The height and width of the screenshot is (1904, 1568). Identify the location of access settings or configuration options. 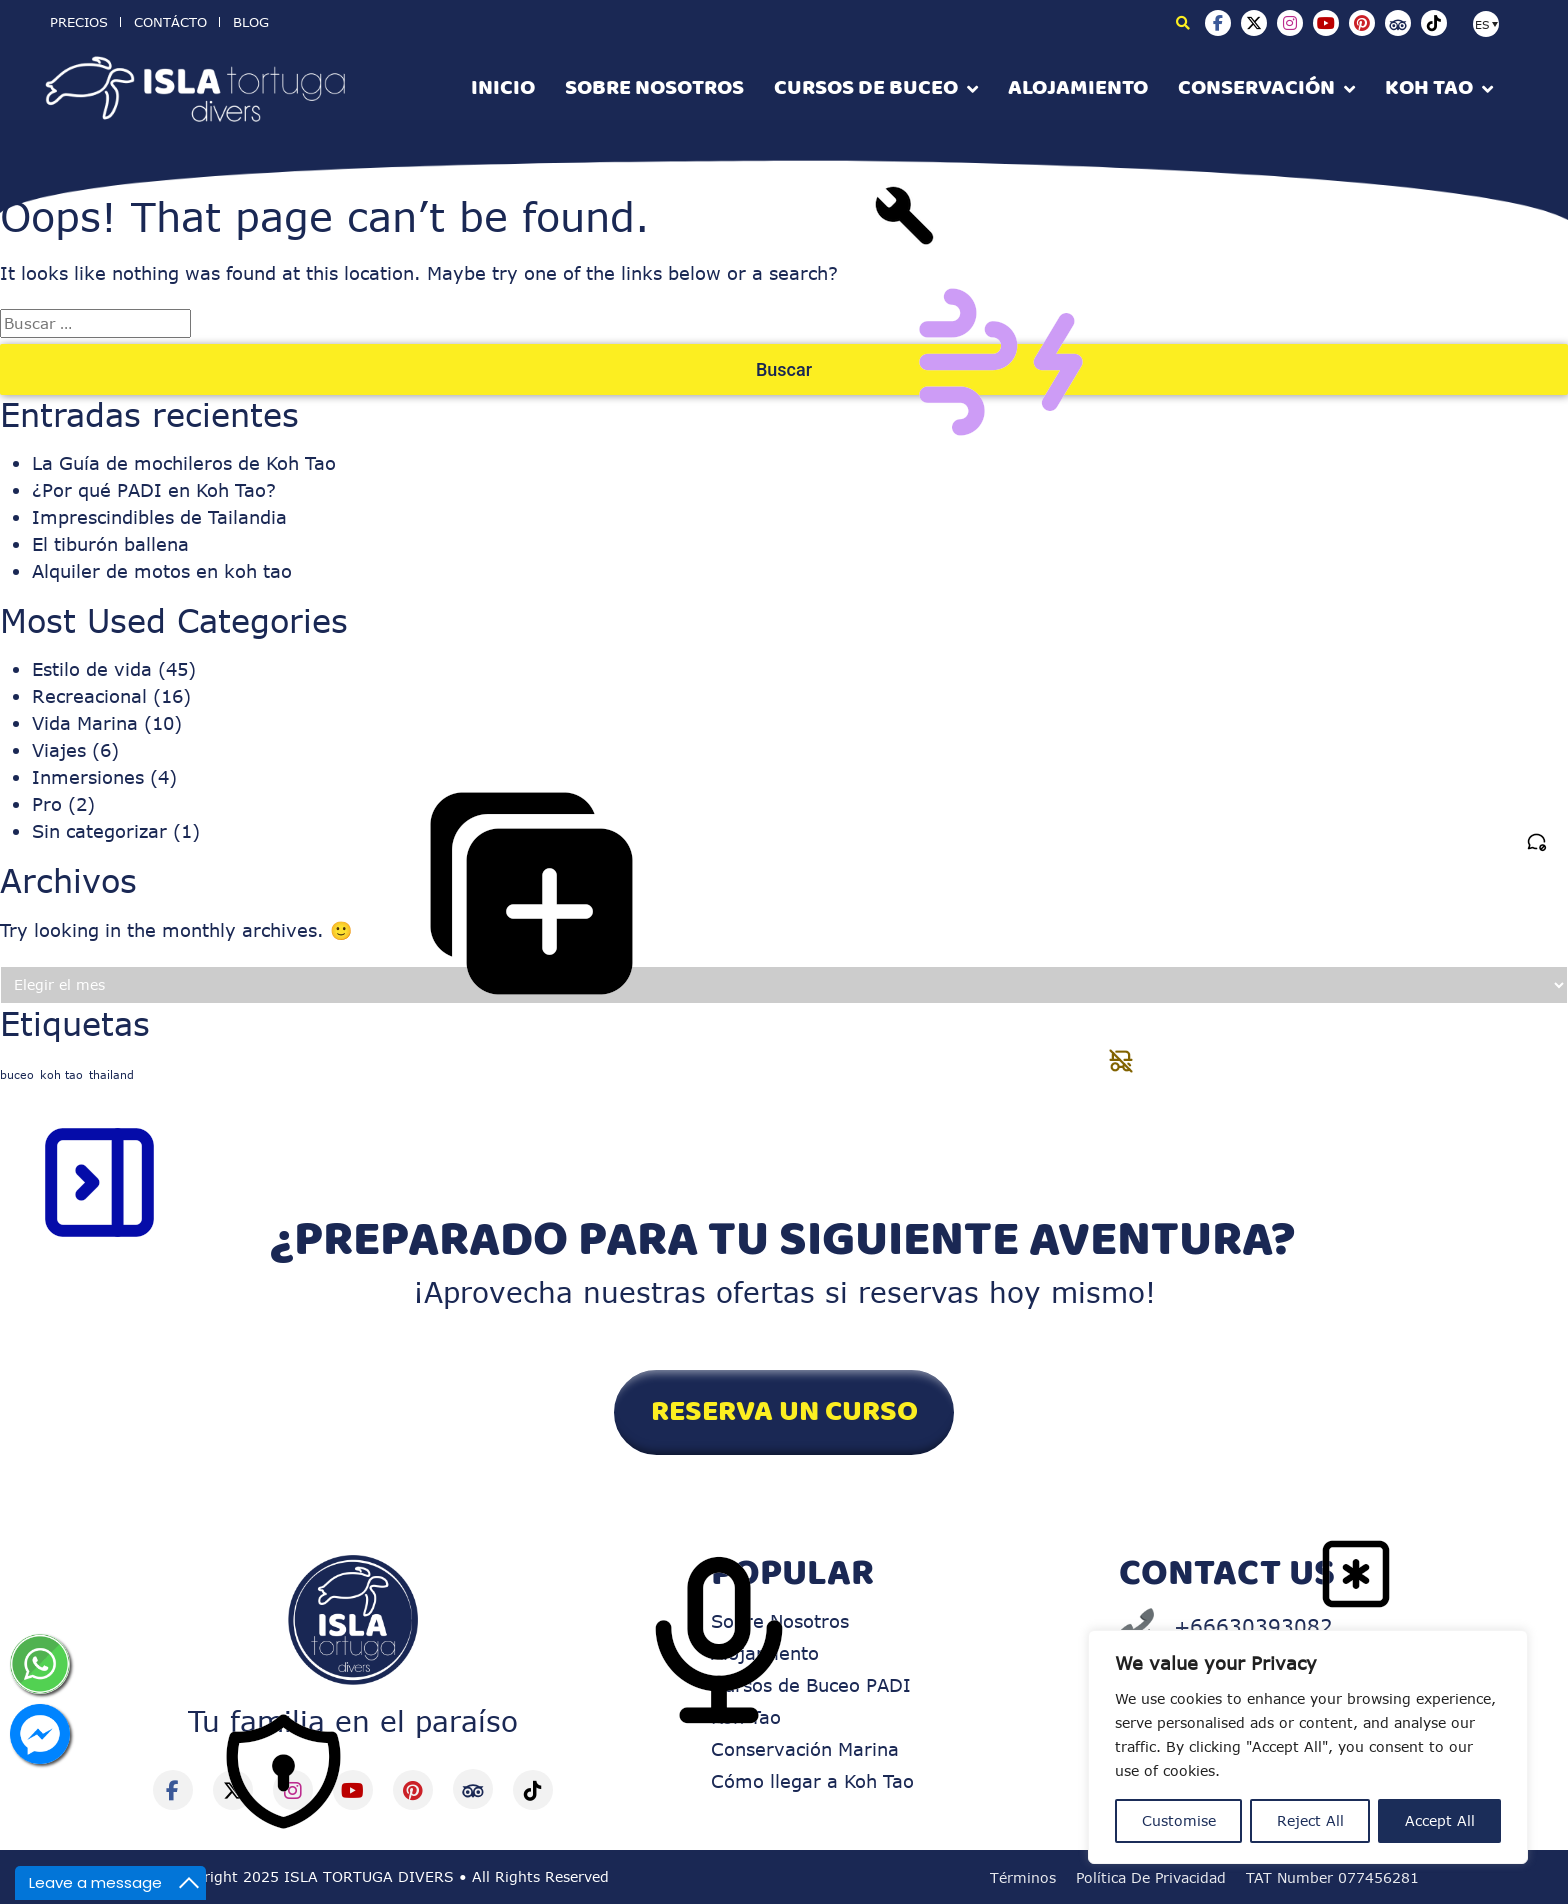
(905, 216).